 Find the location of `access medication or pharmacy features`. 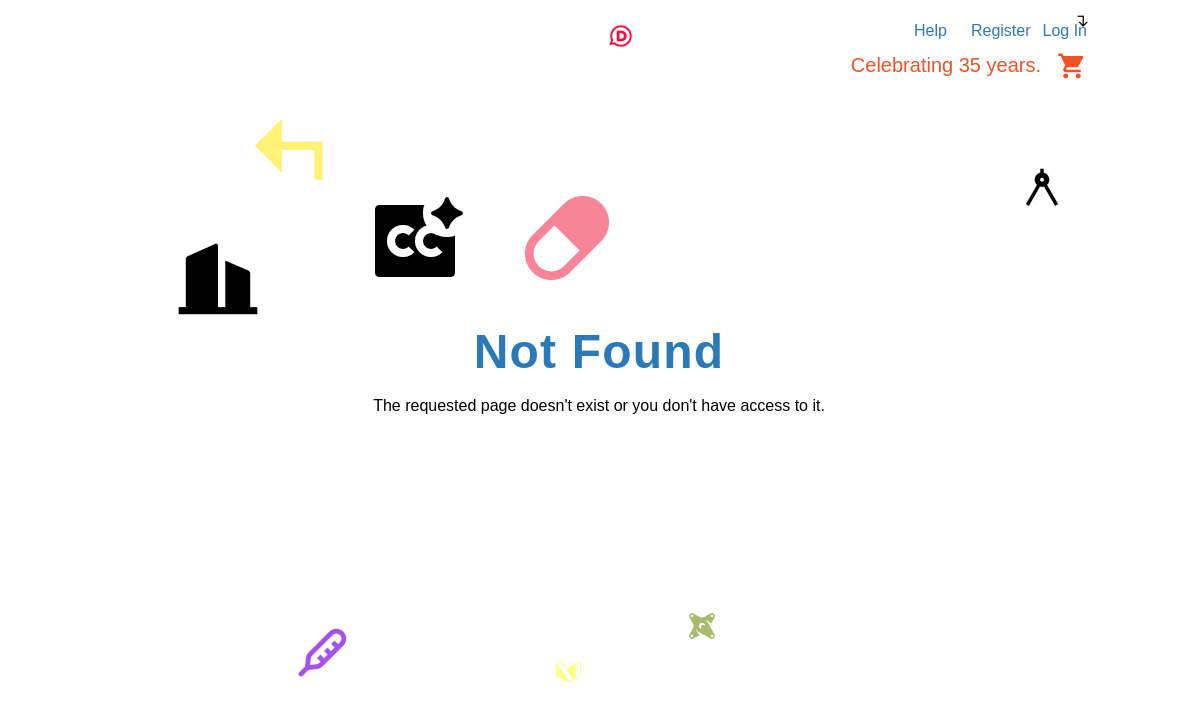

access medication or pharmacy features is located at coordinates (567, 238).